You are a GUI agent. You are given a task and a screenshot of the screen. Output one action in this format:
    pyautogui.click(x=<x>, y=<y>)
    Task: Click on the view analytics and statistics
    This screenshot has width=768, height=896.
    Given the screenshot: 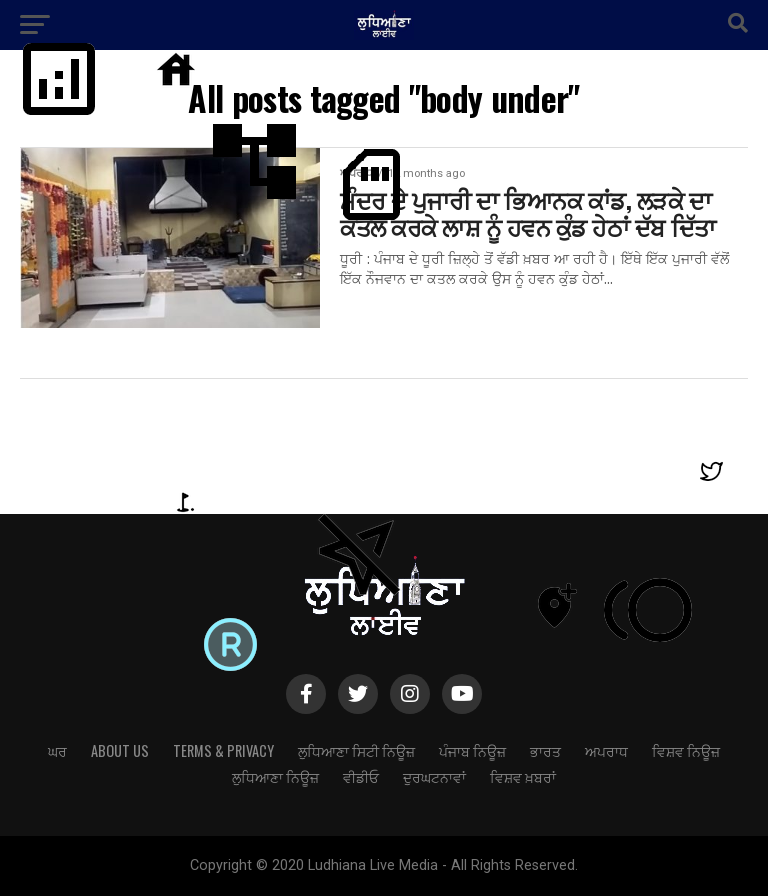 What is the action you would take?
    pyautogui.click(x=59, y=79)
    